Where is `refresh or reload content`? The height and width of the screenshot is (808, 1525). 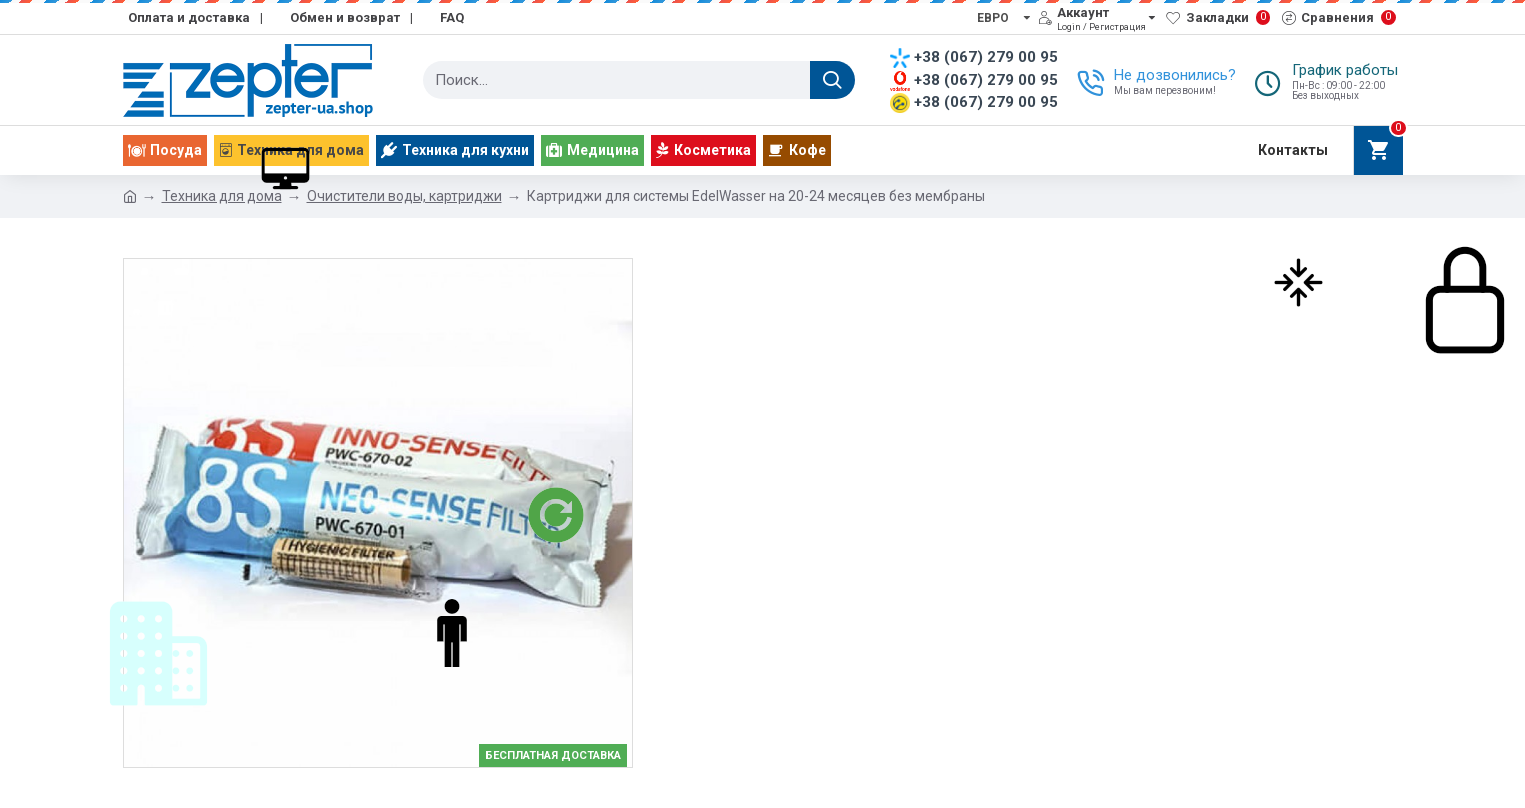 refresh or reload content is located at coordinates (556, 515).